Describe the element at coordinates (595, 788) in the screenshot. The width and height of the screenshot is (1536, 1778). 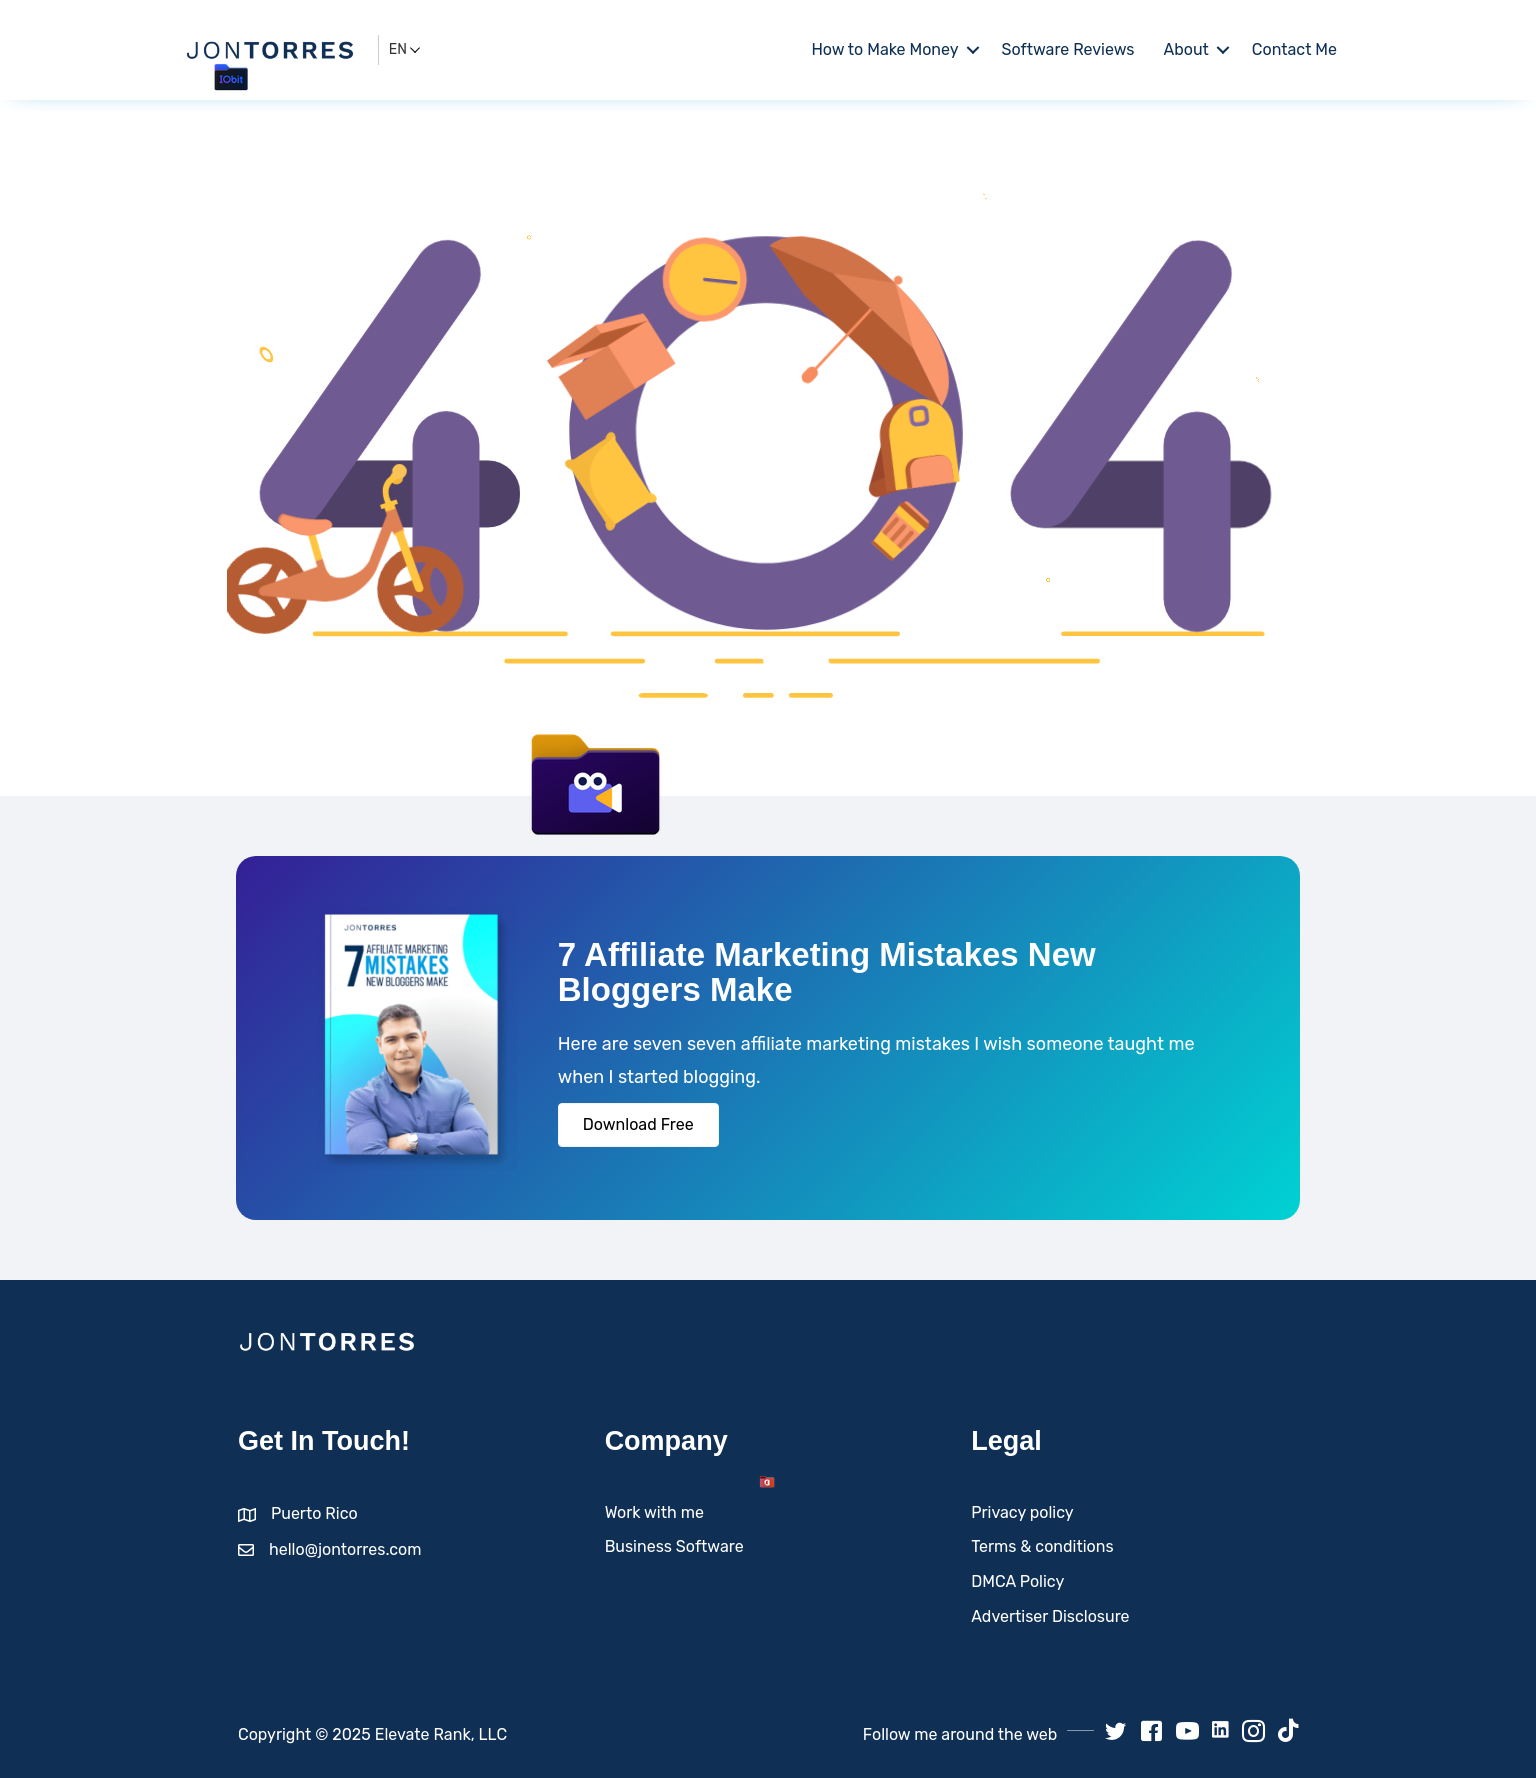
I see `open wondershare anireel project folder` at that location.